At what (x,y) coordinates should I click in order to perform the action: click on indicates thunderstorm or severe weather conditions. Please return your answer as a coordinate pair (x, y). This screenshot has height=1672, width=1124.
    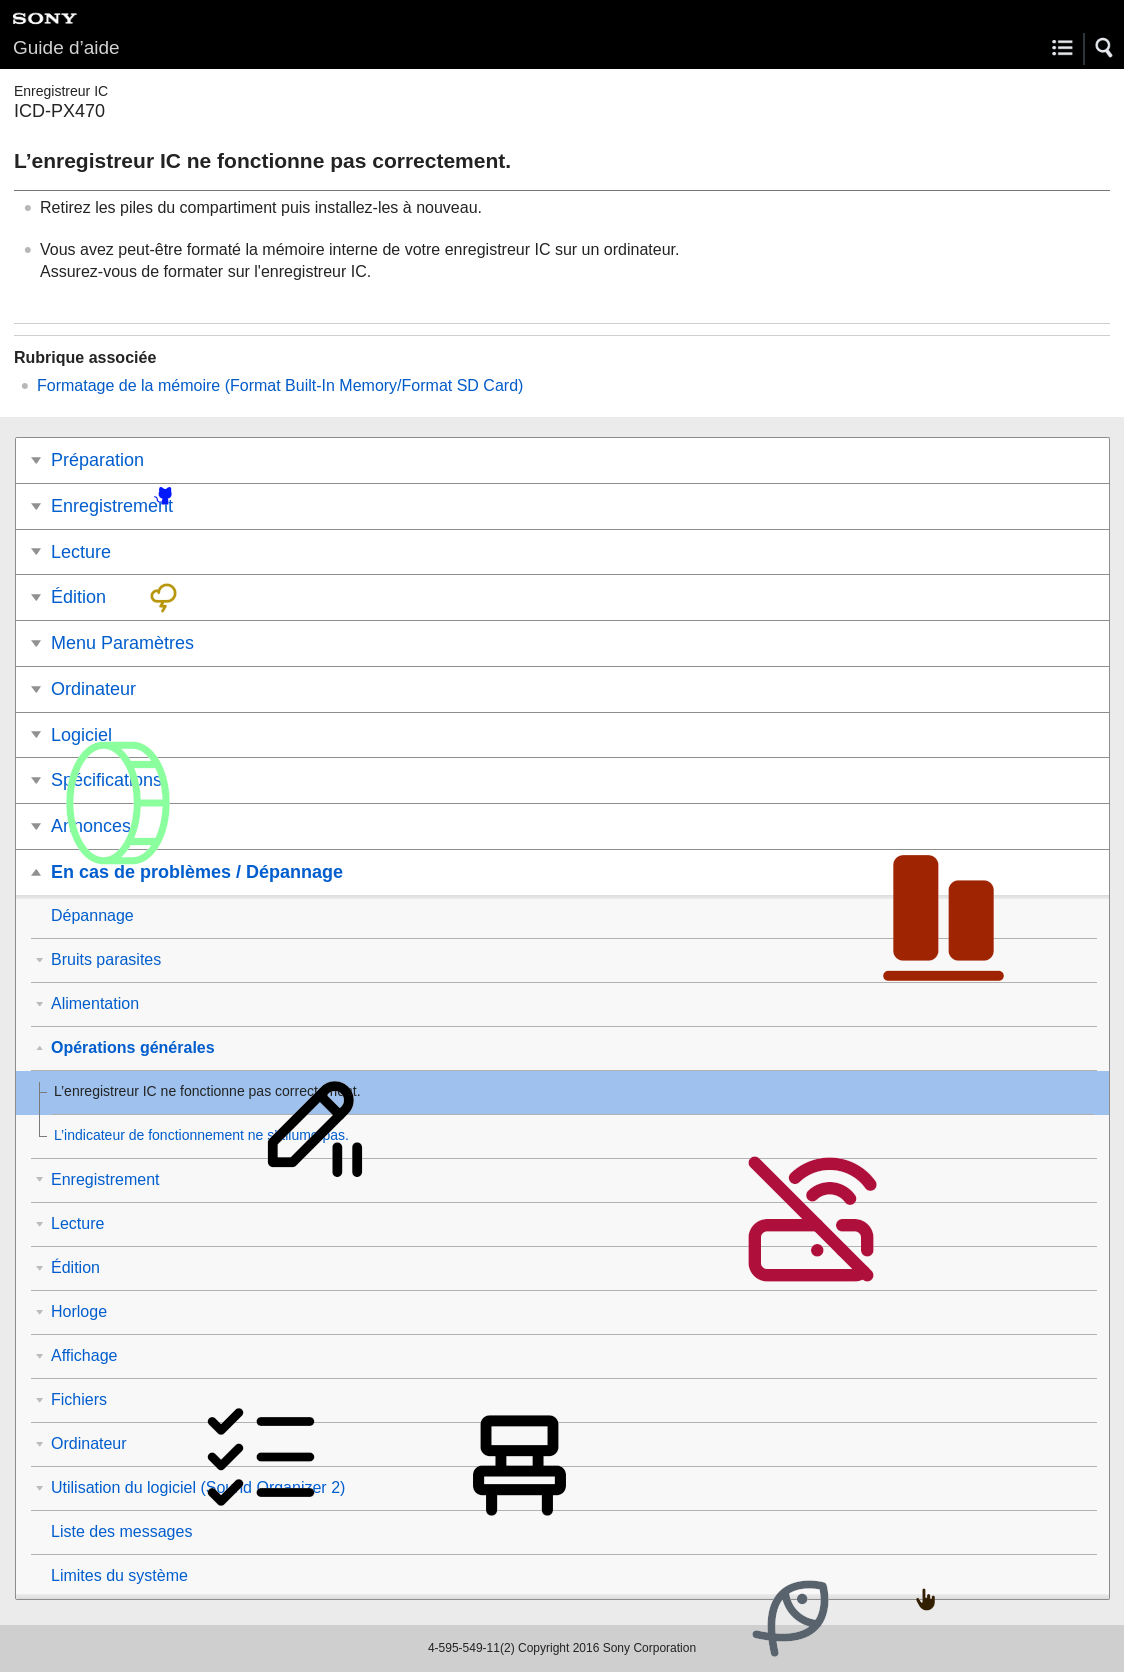
    Looking at the image, I should click on (163, 597).